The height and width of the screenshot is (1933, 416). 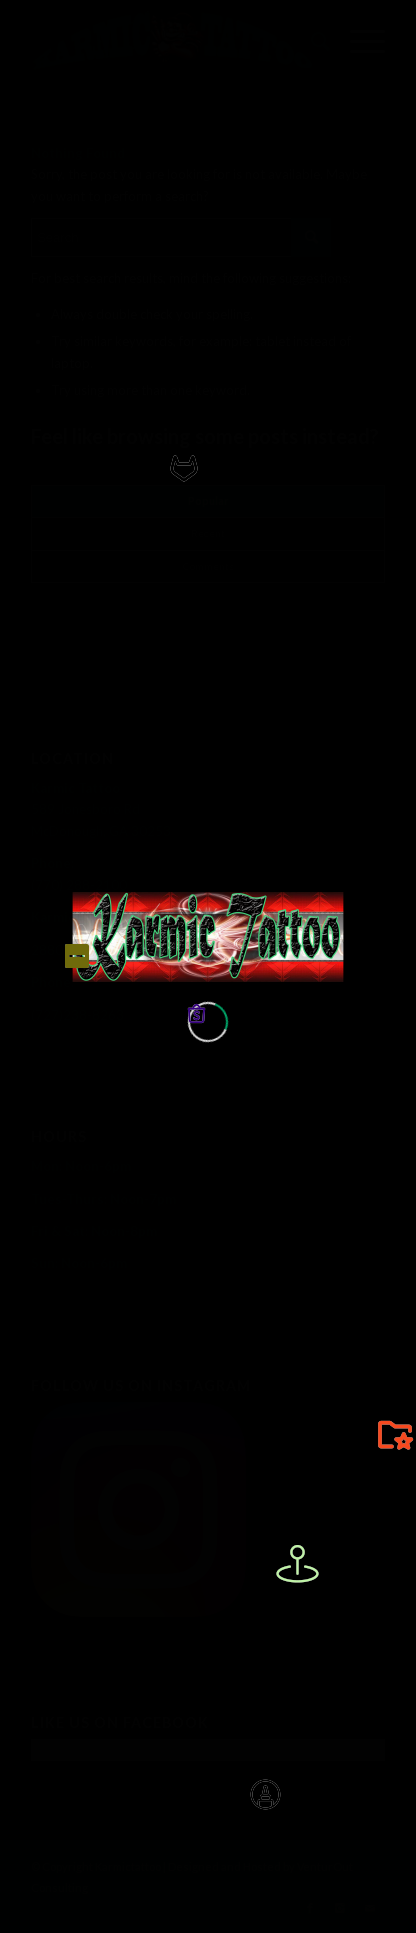 I want to click on access starred or favorite folders, so click(x=395, y=1434).